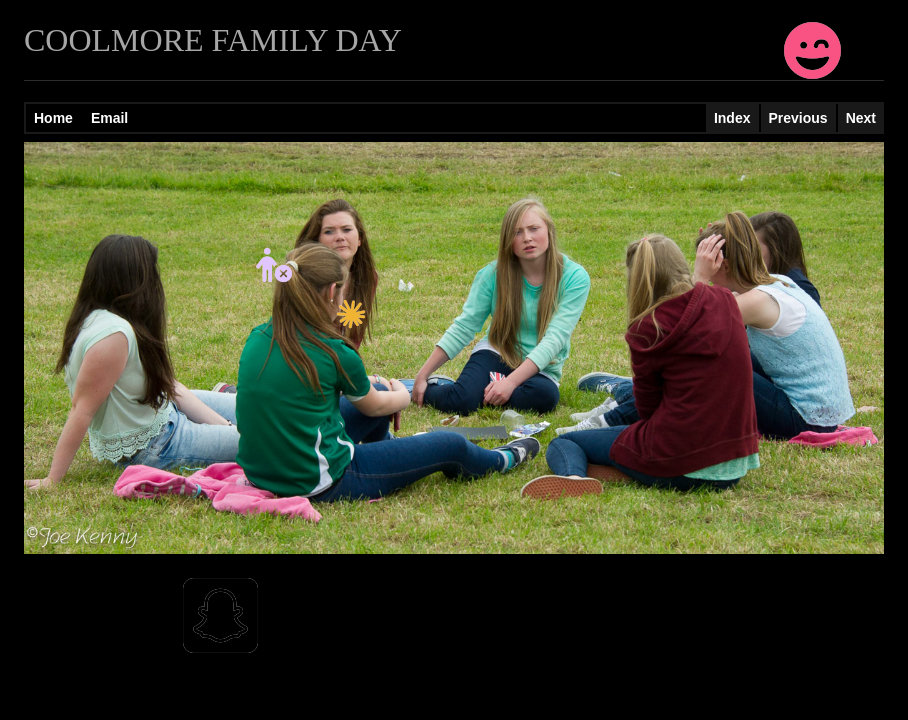 This screenshot has height=720, width=908. What do you see at coordinates (220, 615) in the screenshot?
I see `open Snapchat app` at bounding box center [220, 615].